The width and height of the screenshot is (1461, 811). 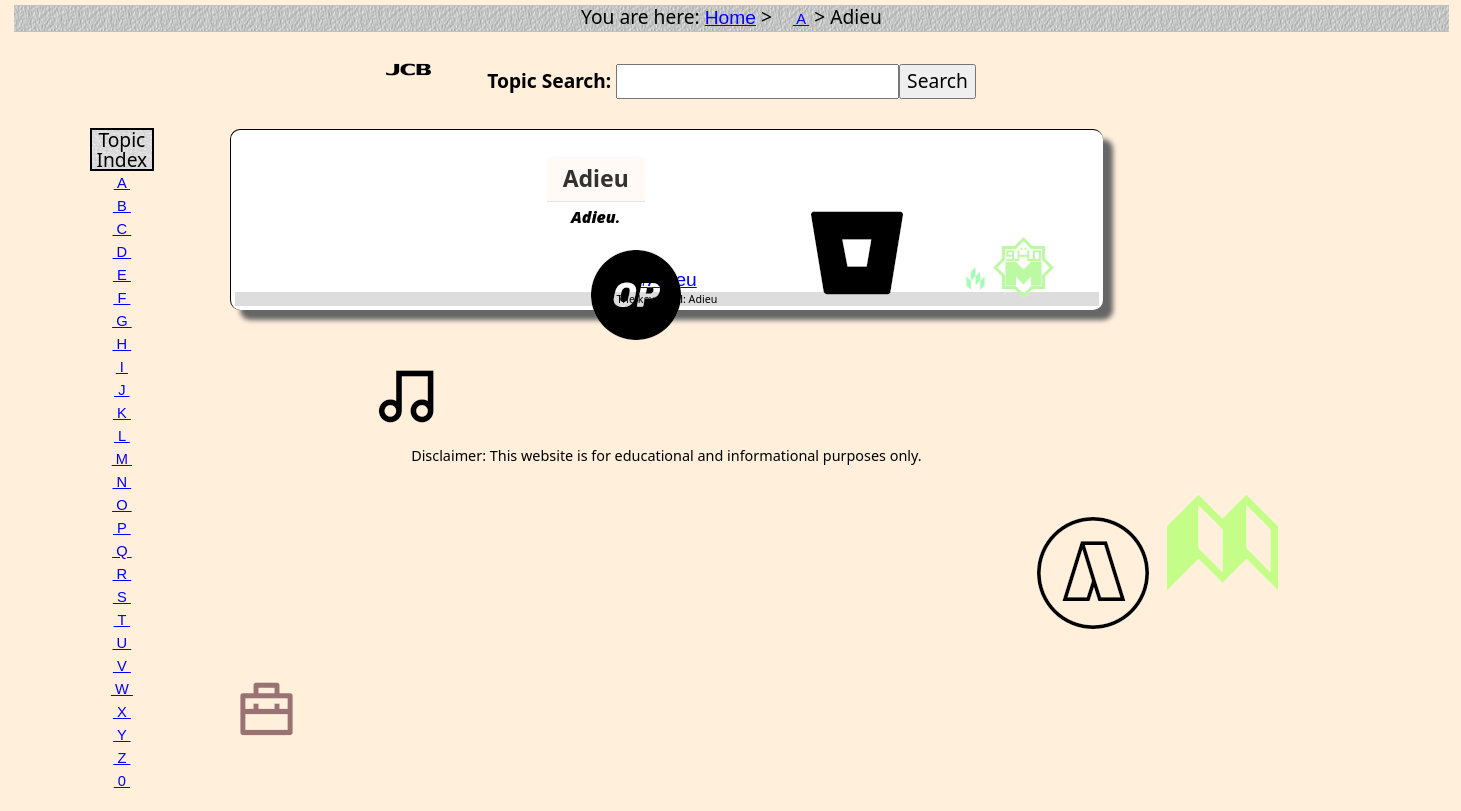 I want to click on pay with JCB credit card, so click(x=408, y=69).